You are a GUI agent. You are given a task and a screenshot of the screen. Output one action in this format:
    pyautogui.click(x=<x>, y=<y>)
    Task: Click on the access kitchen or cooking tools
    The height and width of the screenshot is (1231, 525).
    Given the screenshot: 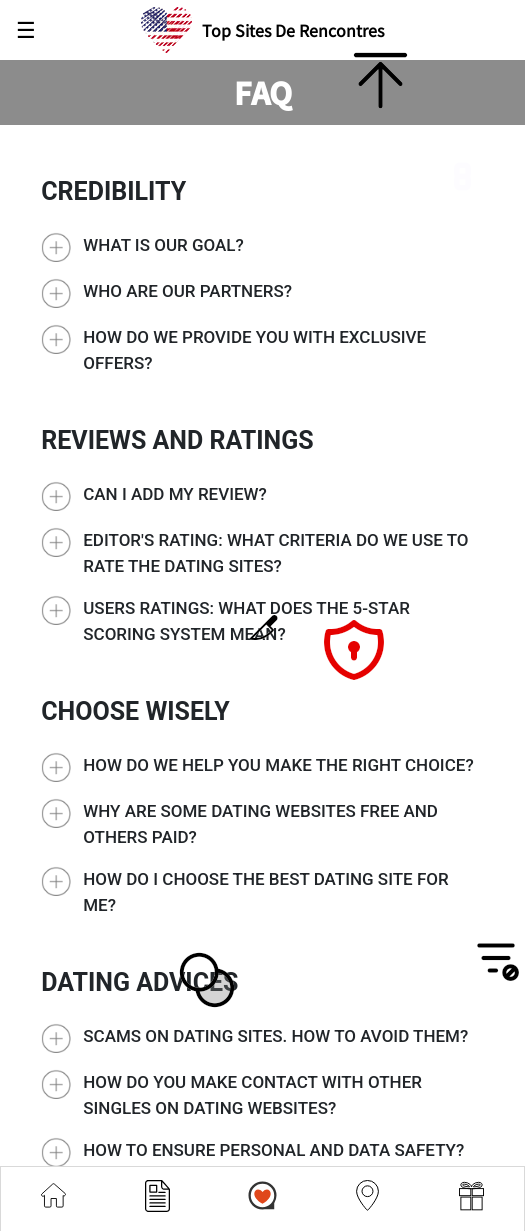 What is the action you would take?
    pyautogui.click(x=264, y=628)
    